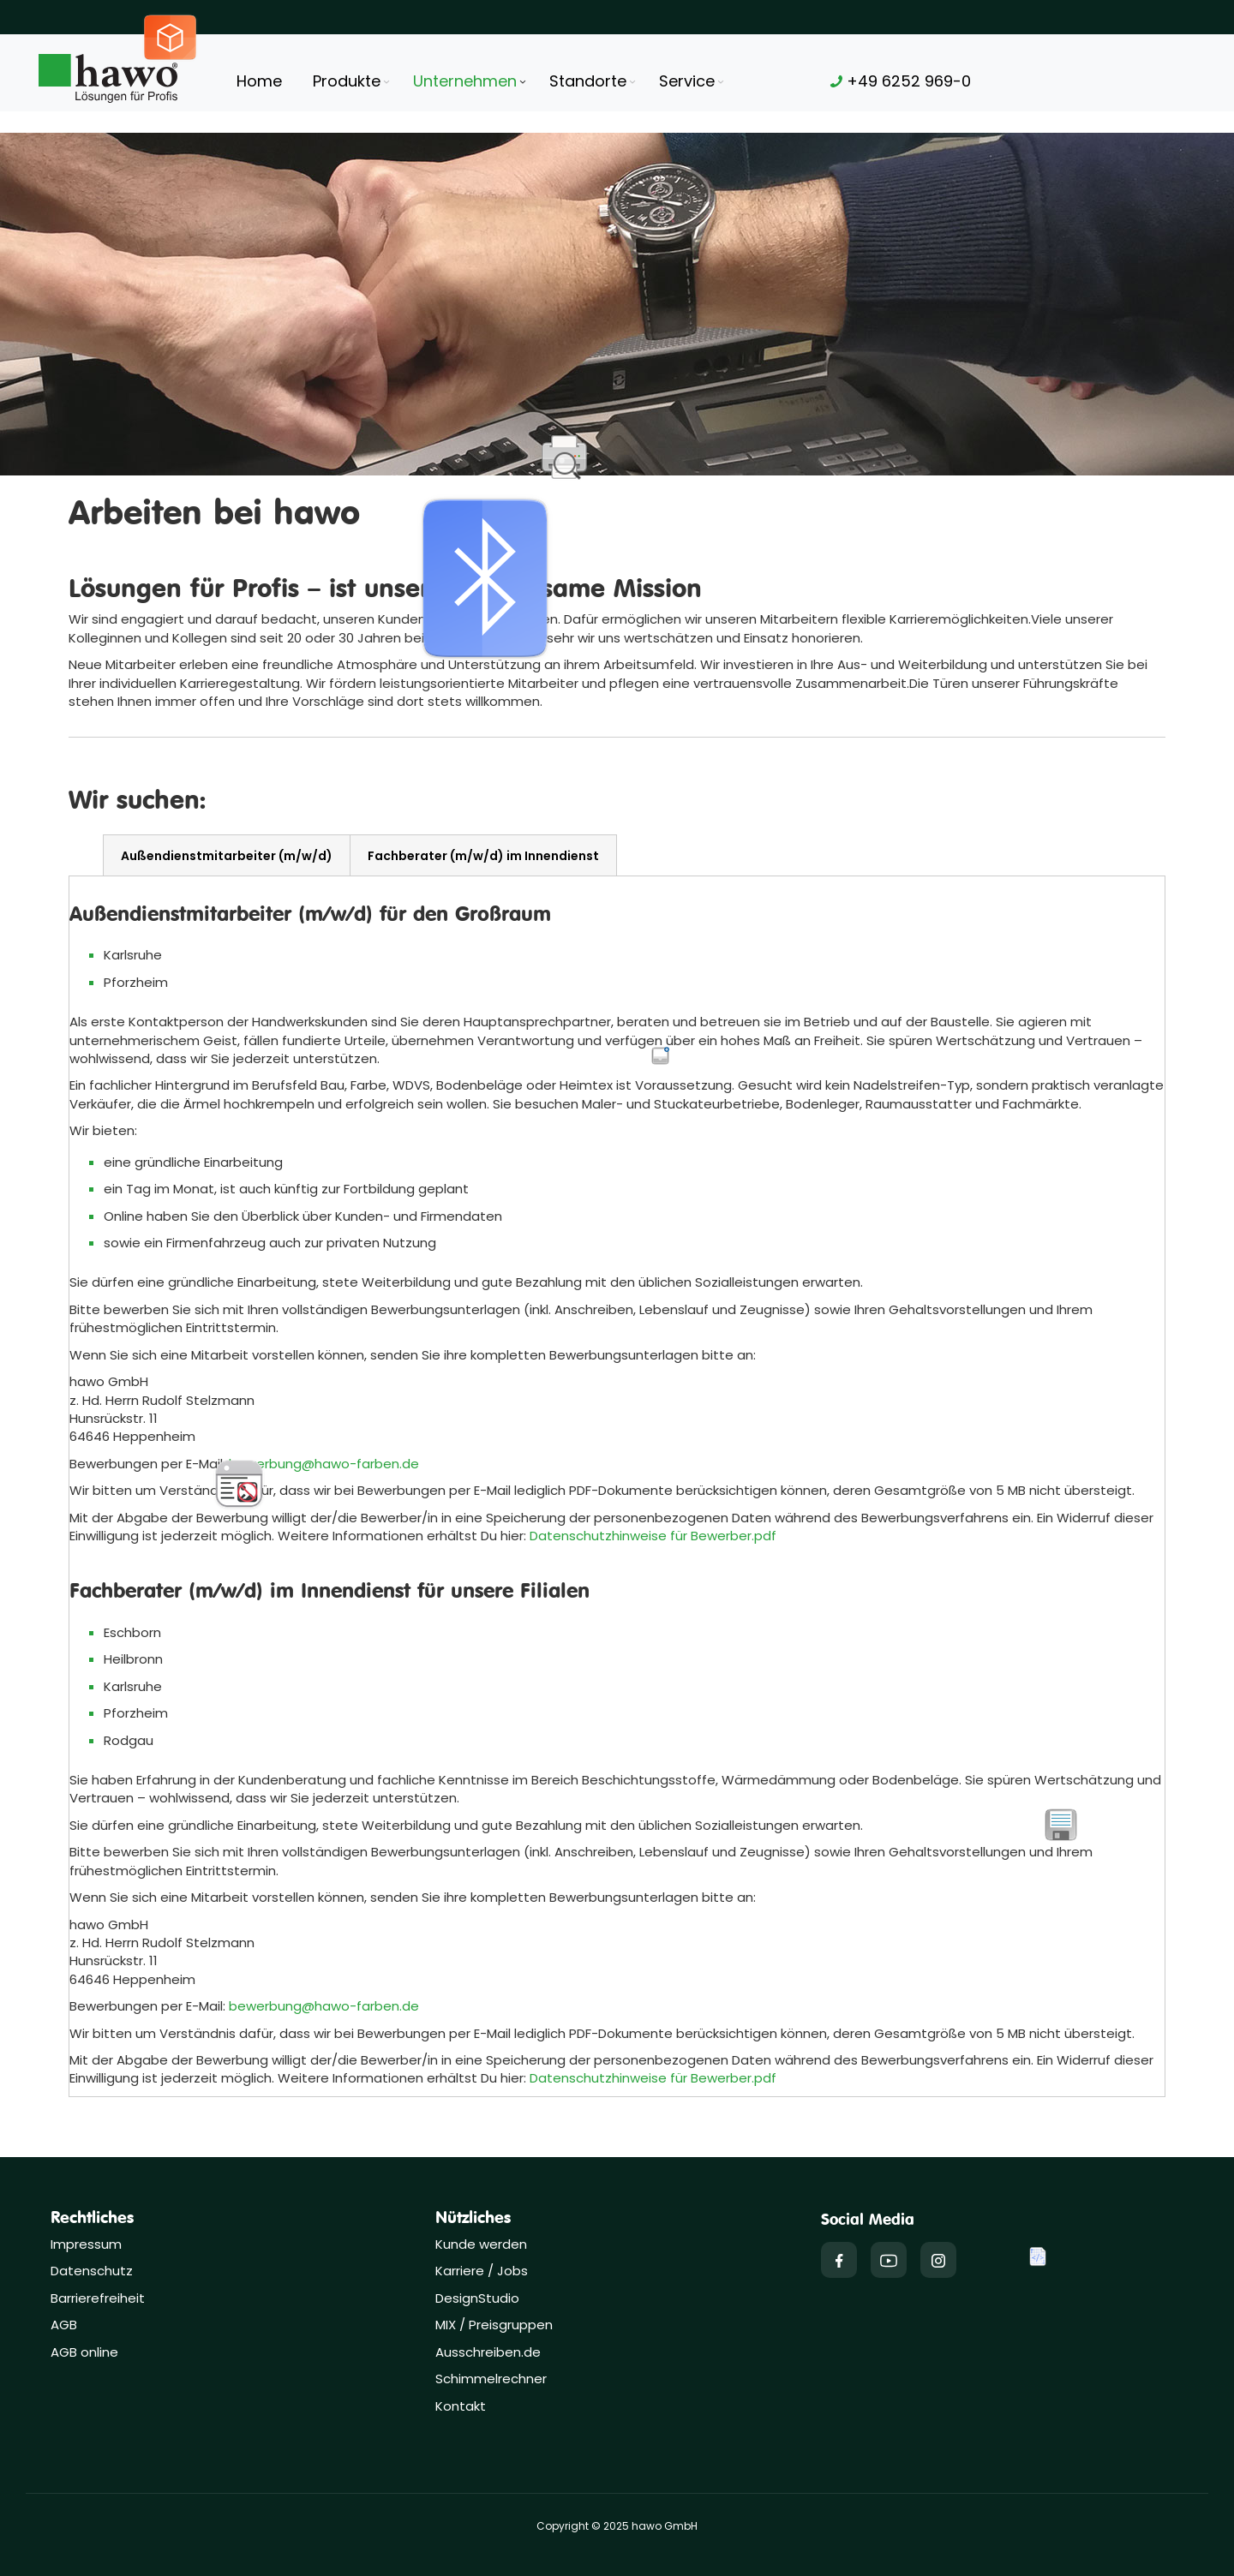  I want to click on access your email inbox, so click(660, 1055).